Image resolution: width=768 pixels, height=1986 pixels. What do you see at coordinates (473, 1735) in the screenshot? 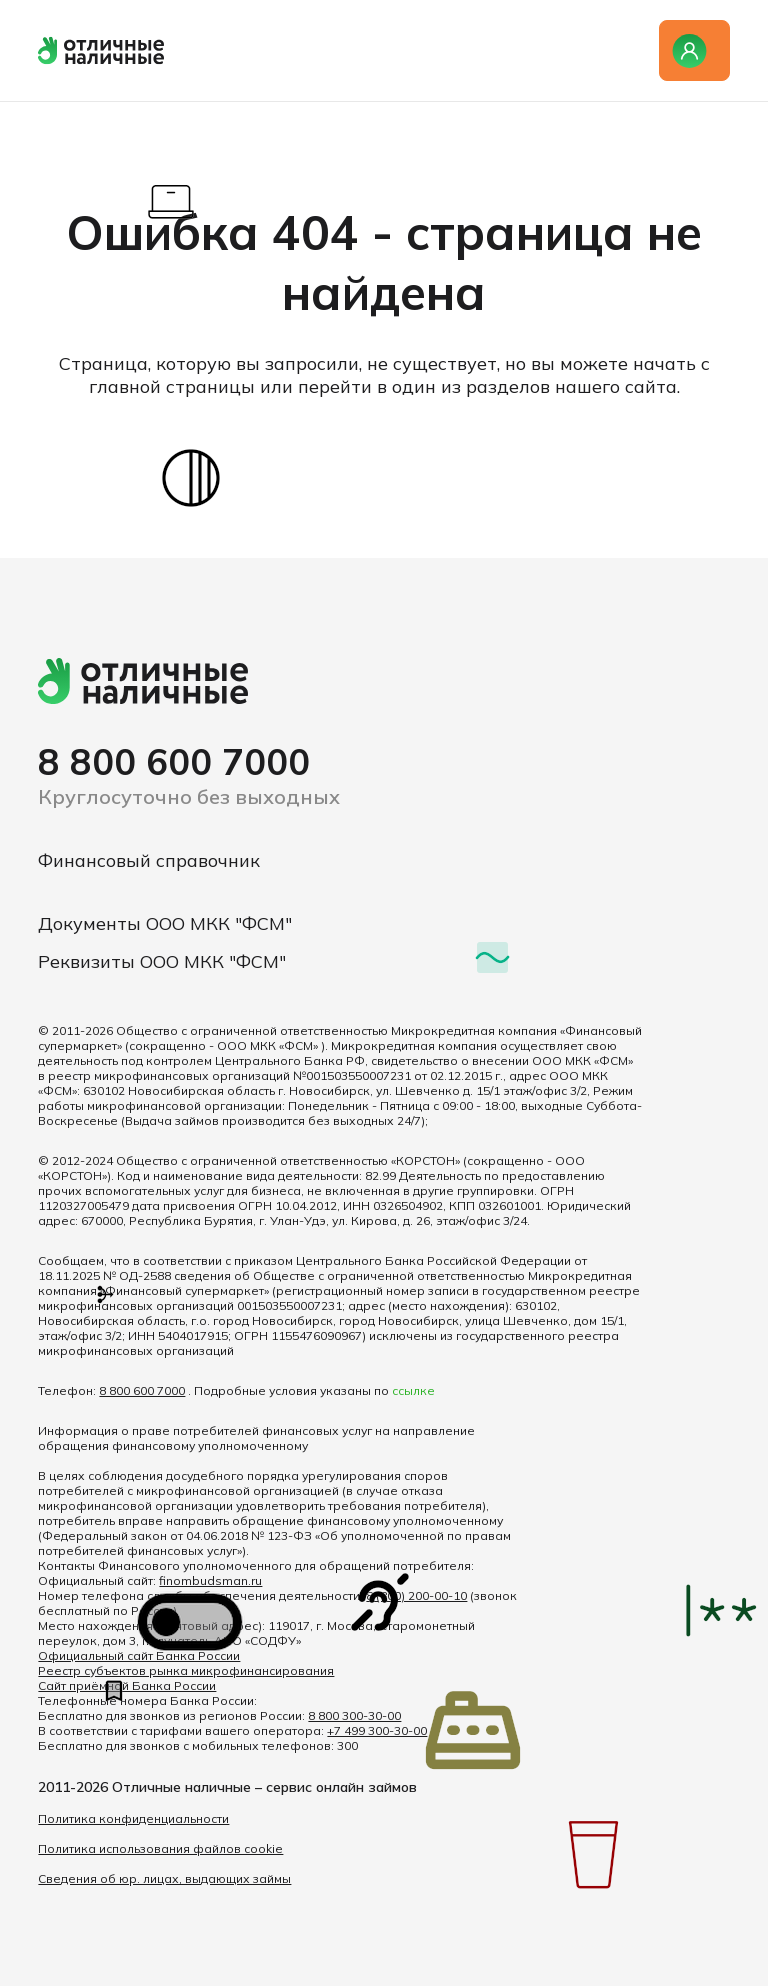
I see `access point of sale system` at bounding box center [473, 1735].